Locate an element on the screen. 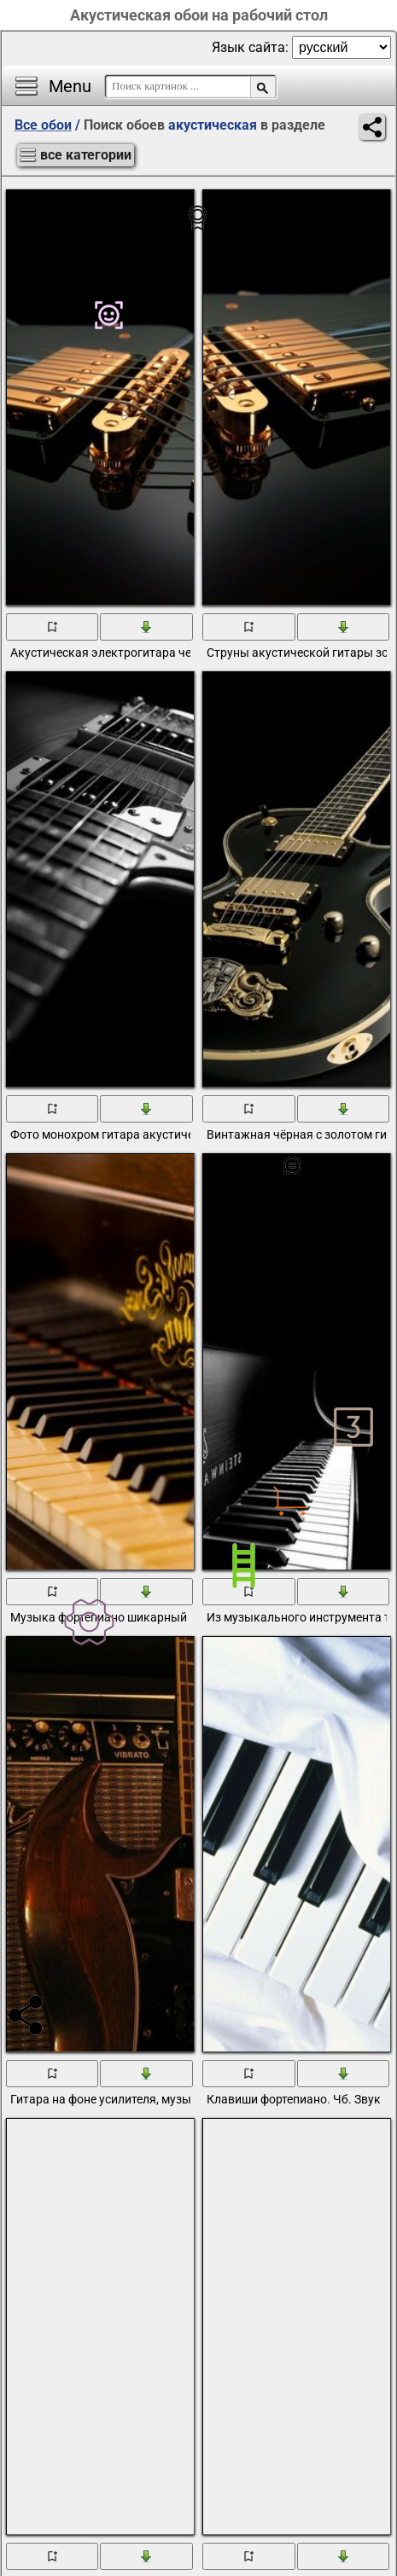 The image size is (397, 2576). scan face to unlock or authenticate is located at coordinates (108, 315).